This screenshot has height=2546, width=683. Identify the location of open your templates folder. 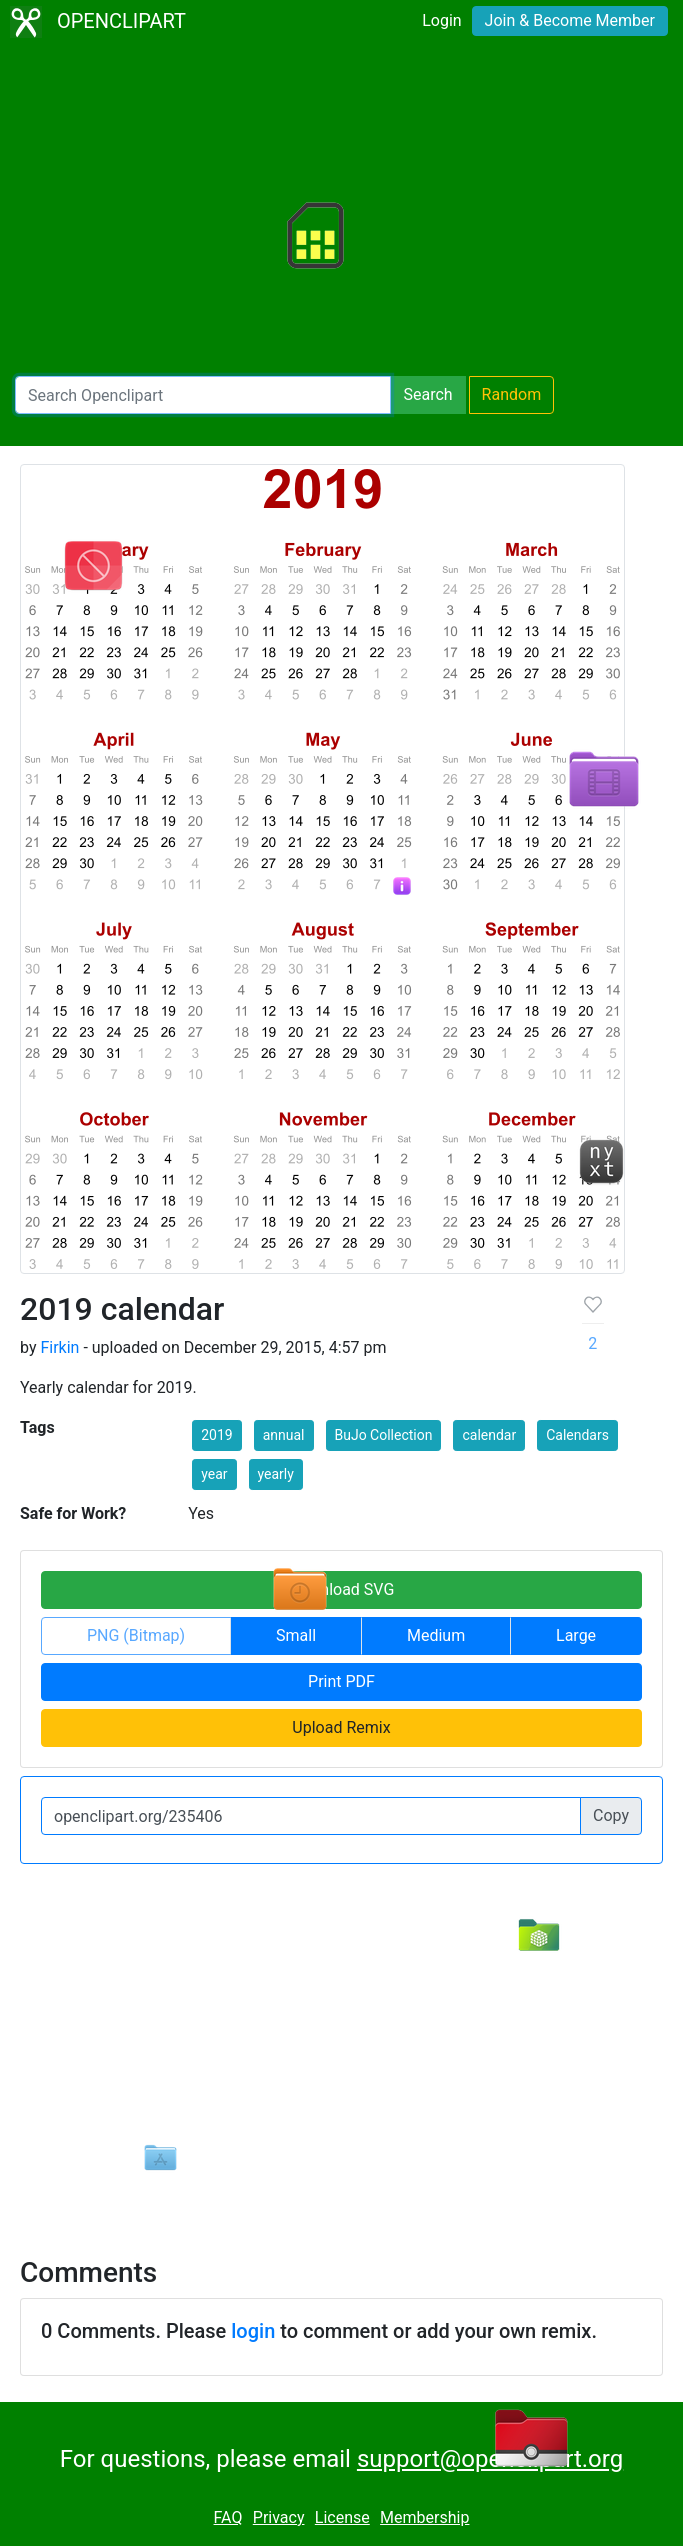
(160, 2157).